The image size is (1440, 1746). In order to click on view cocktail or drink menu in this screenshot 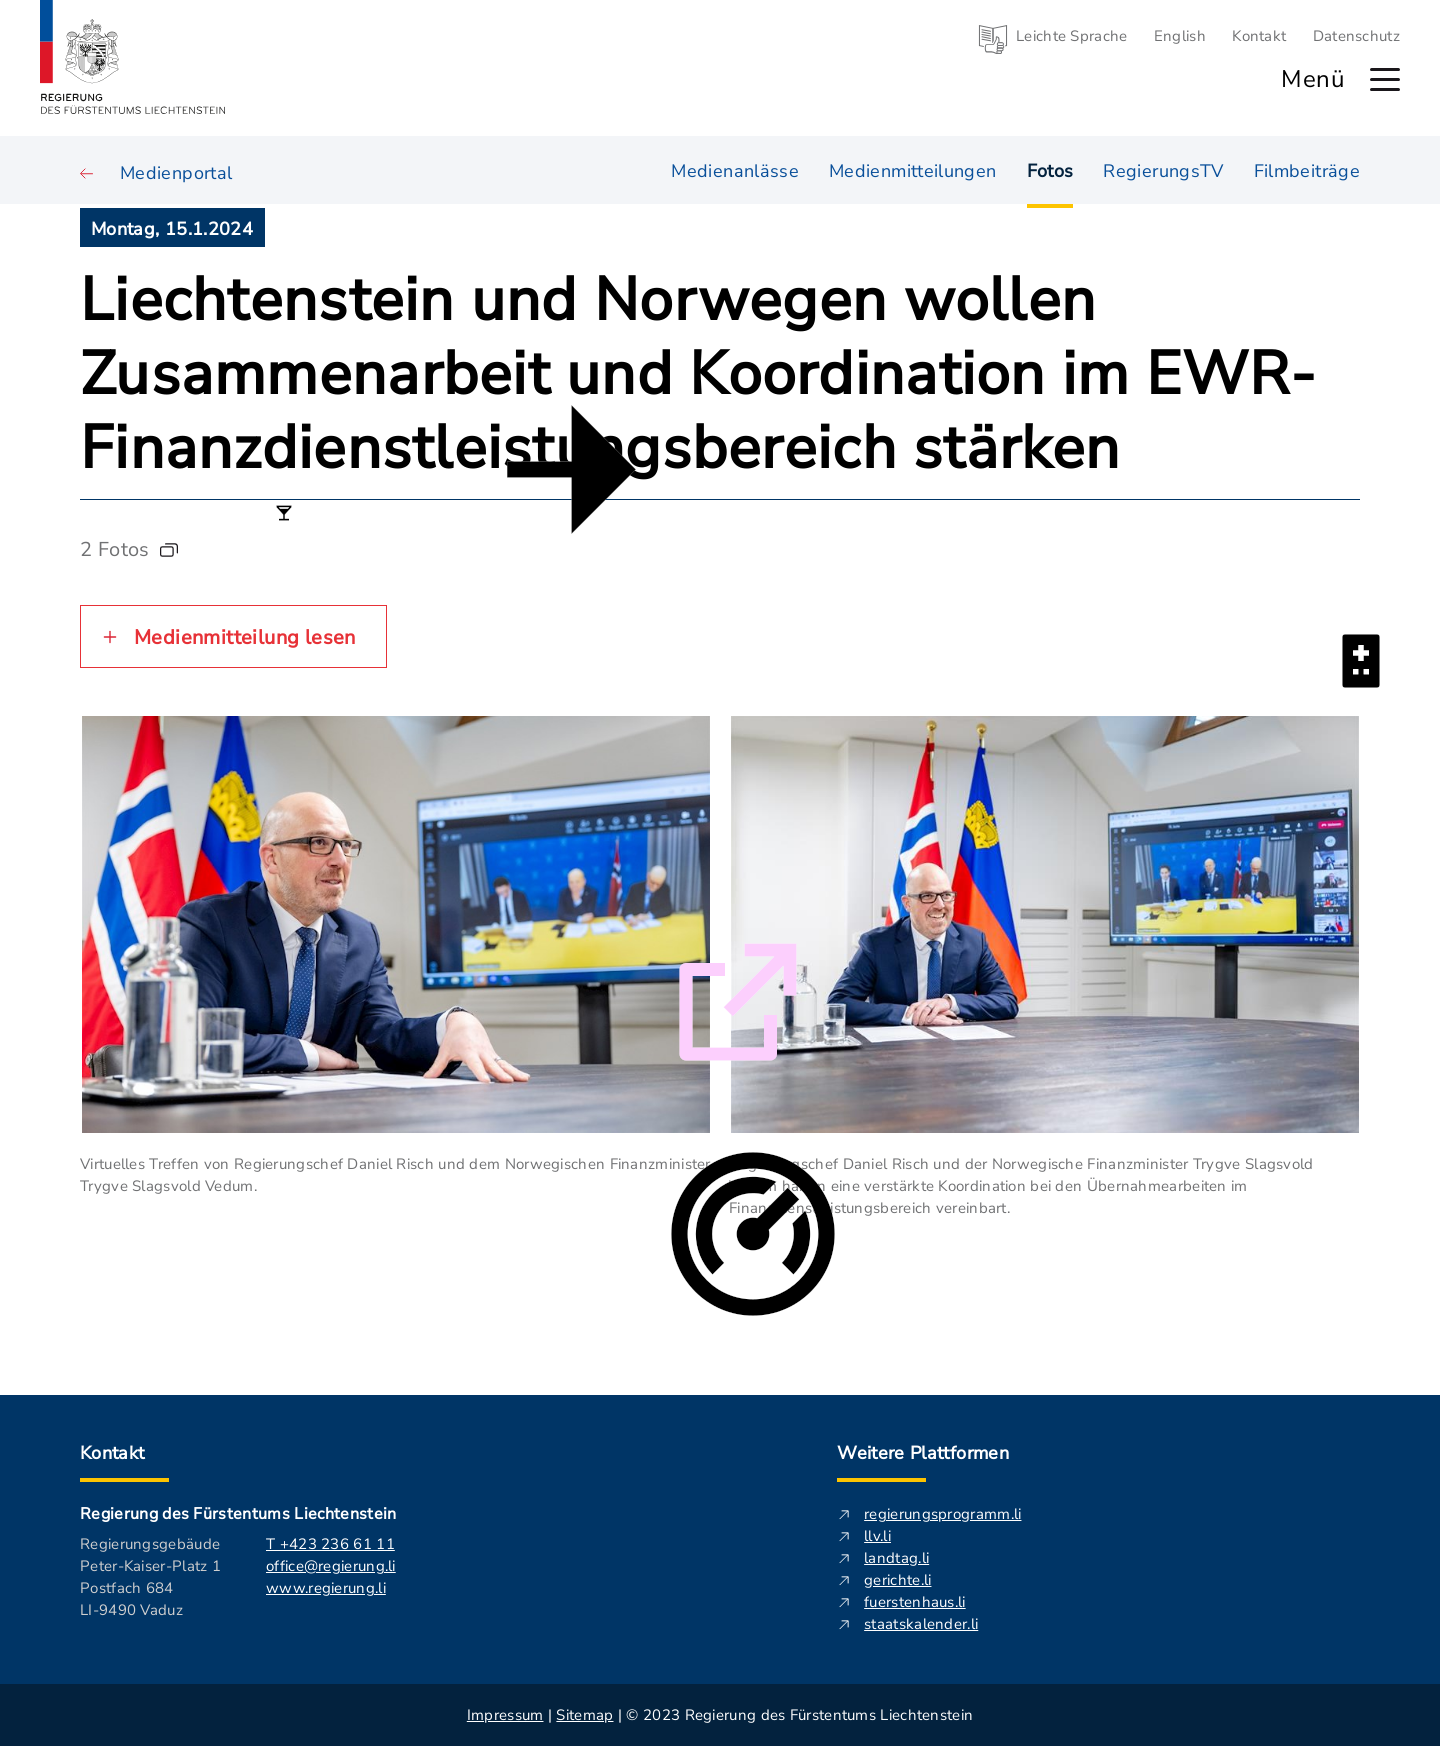, I will do `click(284, 513)`.